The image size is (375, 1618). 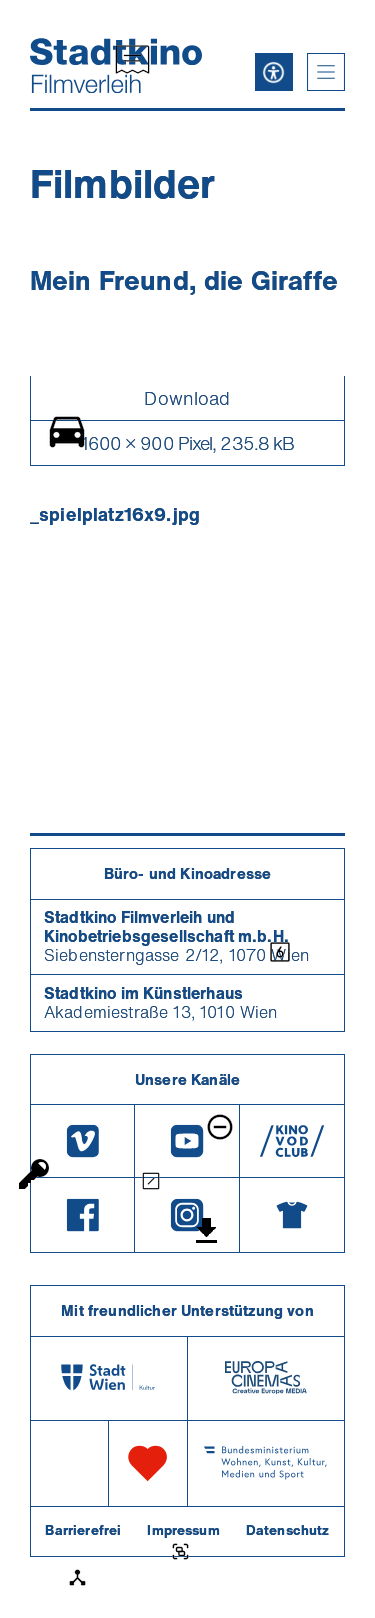 What do you see at coordinates (132, 59) in the screenshot?
I see `view purchase receipt or transaction history` at bounding box center [132, 59].